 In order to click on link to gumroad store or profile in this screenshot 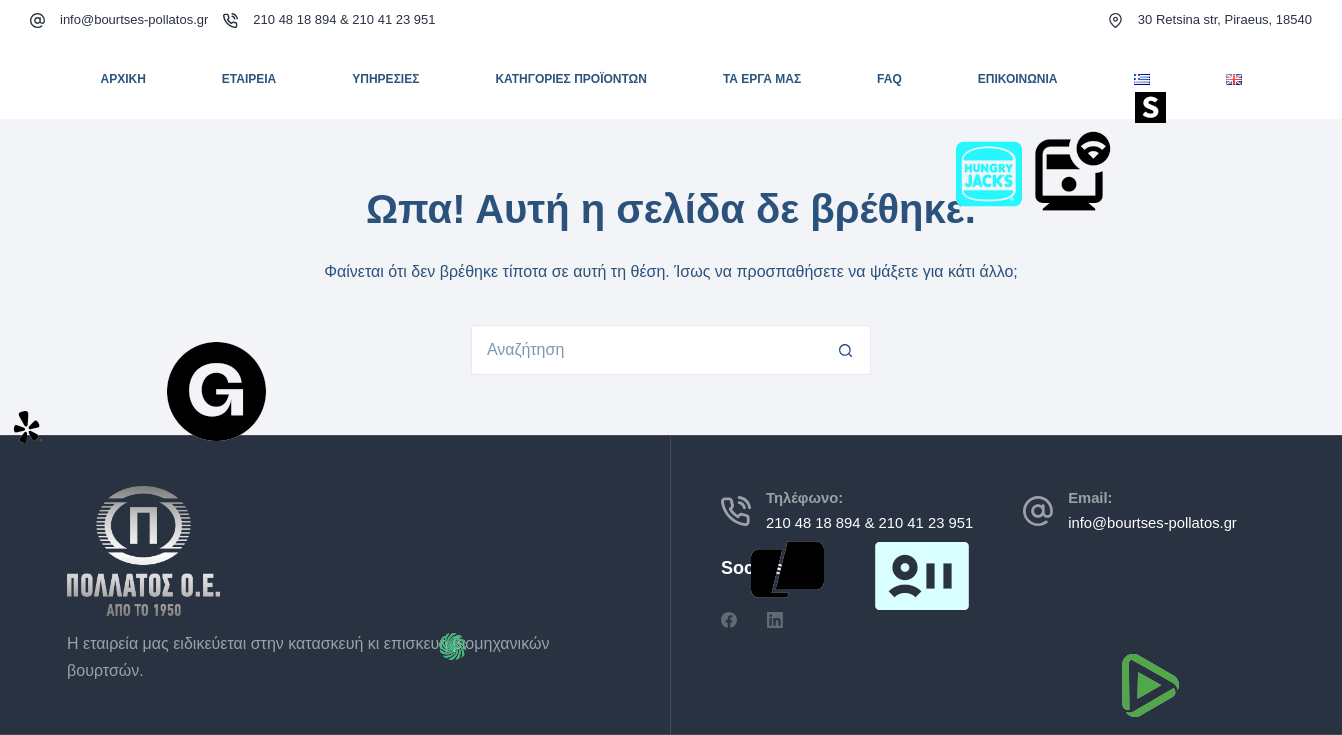, I will do `click(216, 391)`.